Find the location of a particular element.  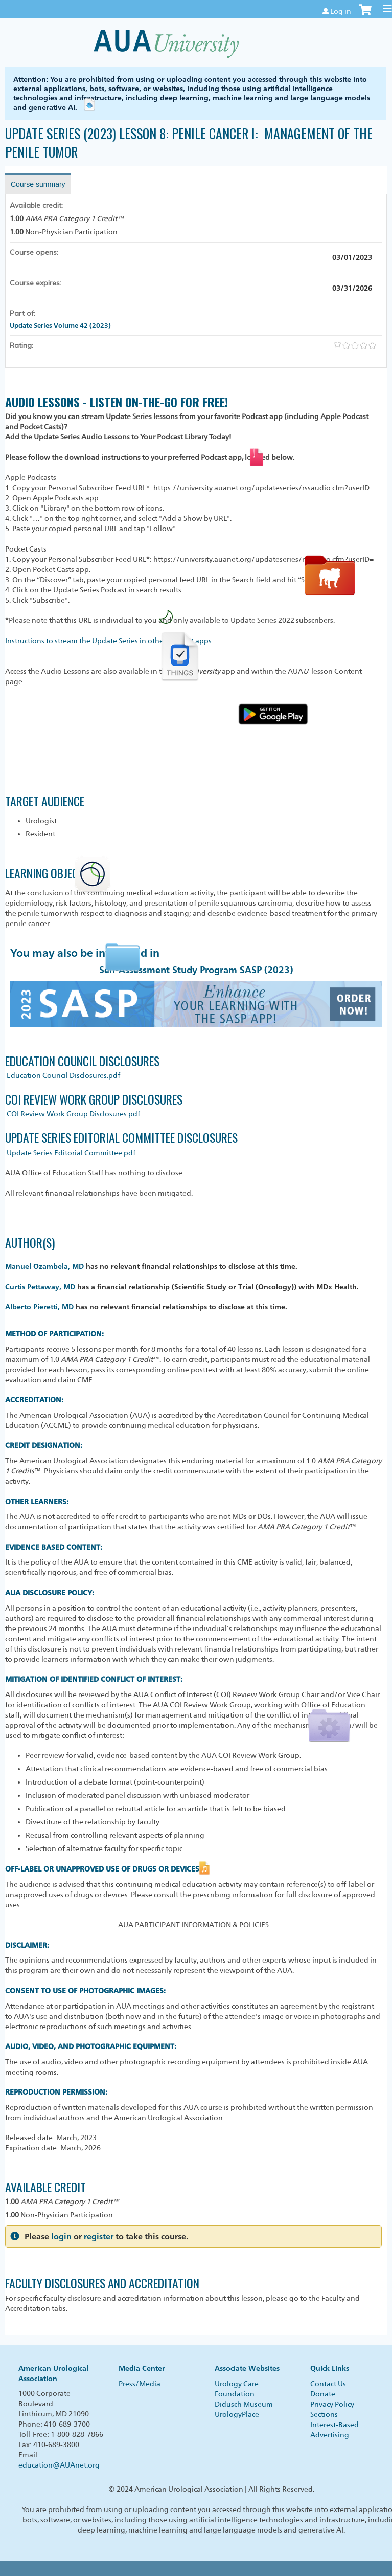

open bullguard antivirus folder is located at coordinates (330, 577).